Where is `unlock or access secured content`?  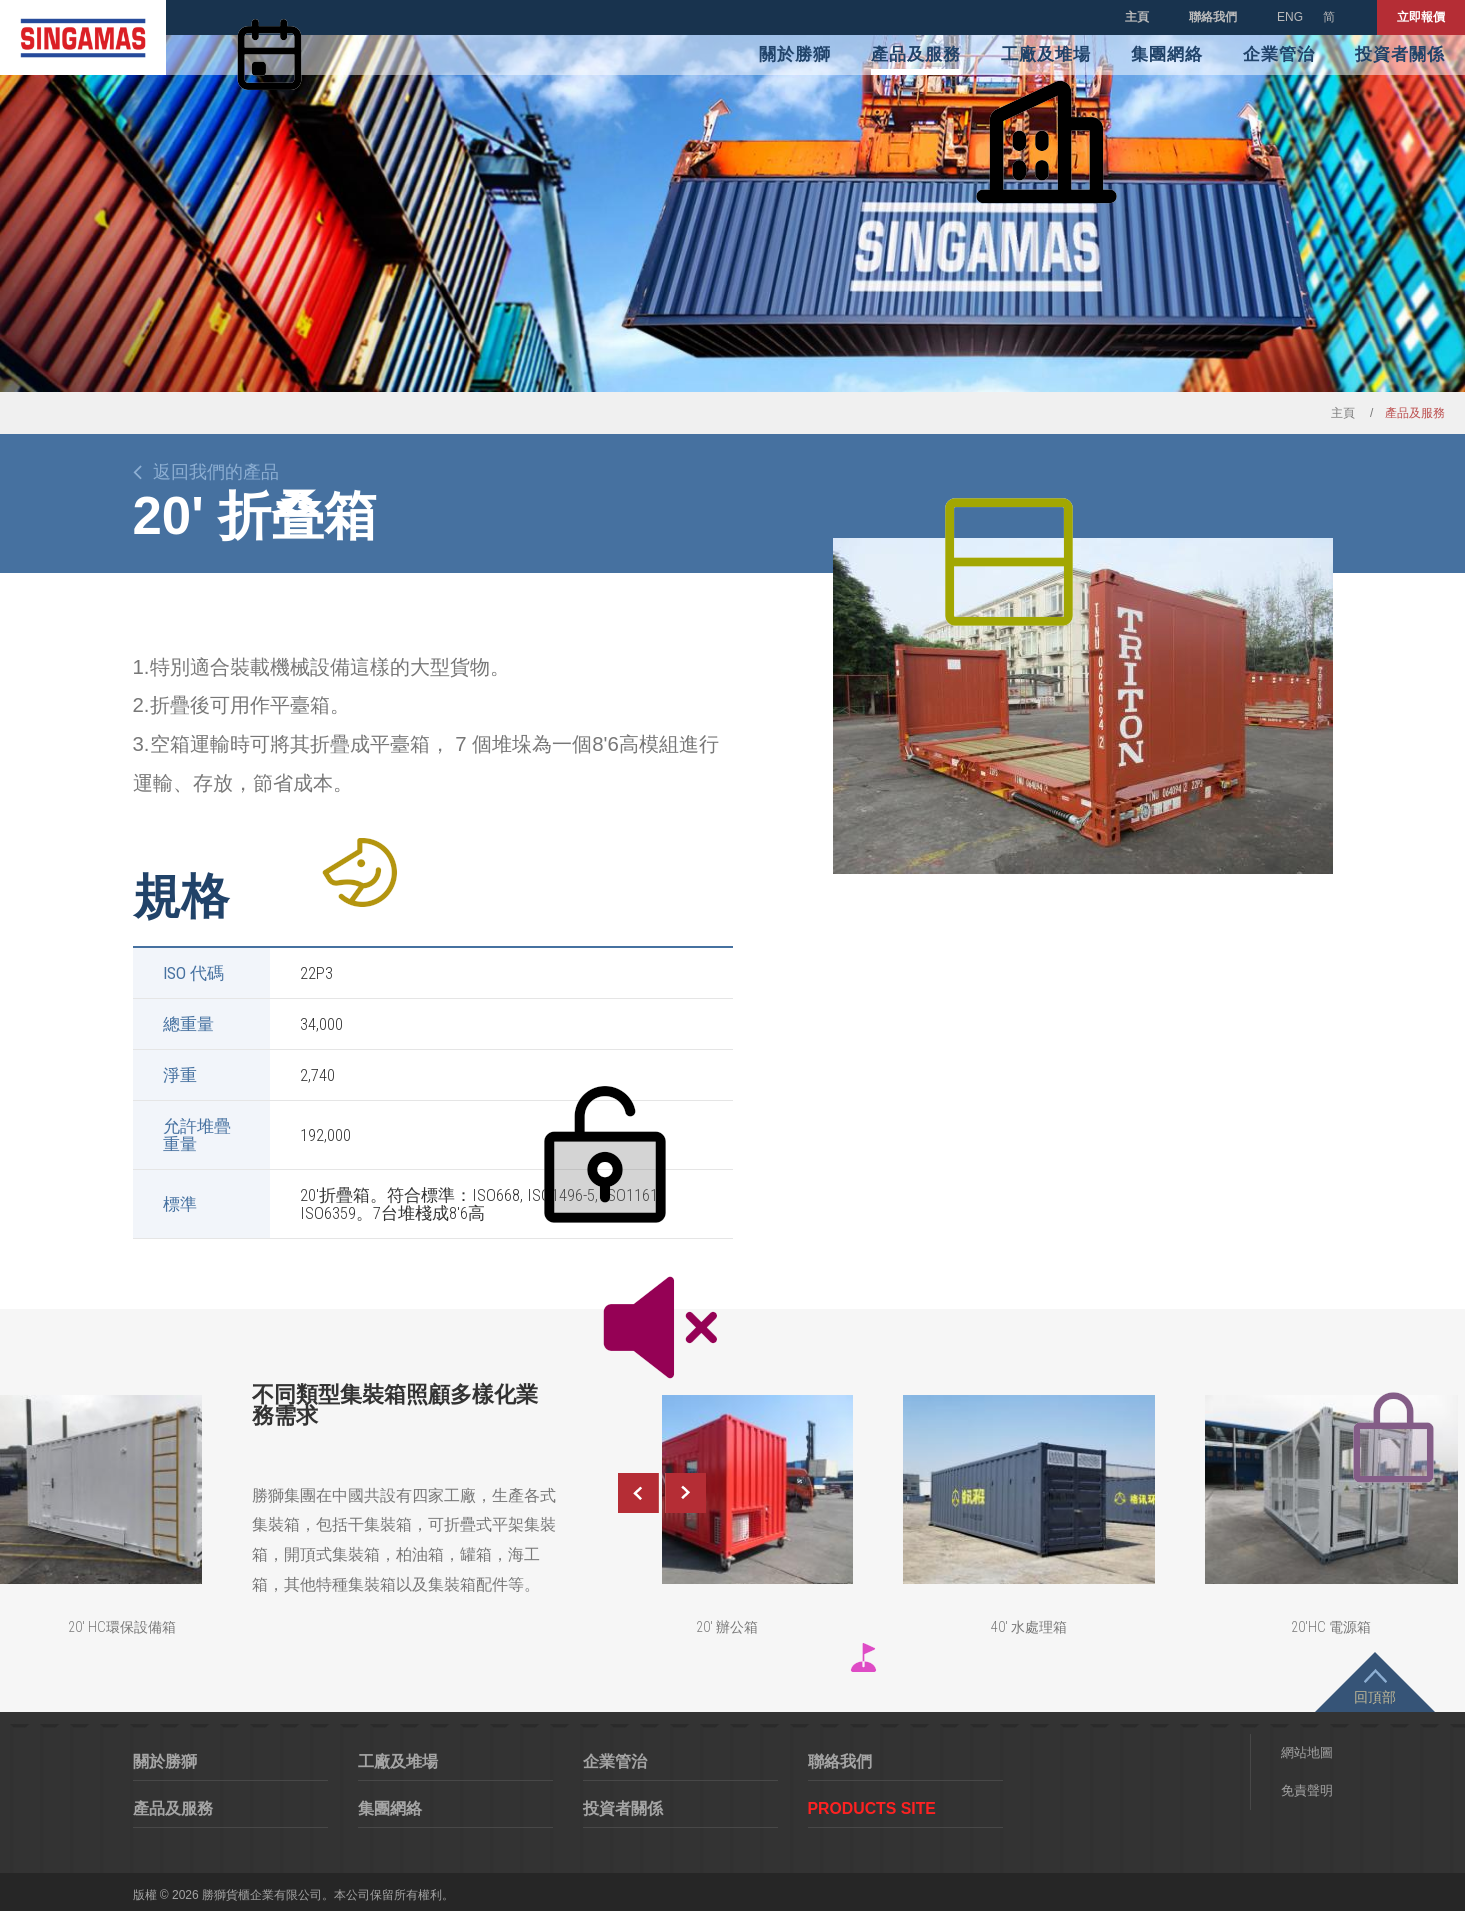
unlock or access secured content is located at coordinates (605, 1162).